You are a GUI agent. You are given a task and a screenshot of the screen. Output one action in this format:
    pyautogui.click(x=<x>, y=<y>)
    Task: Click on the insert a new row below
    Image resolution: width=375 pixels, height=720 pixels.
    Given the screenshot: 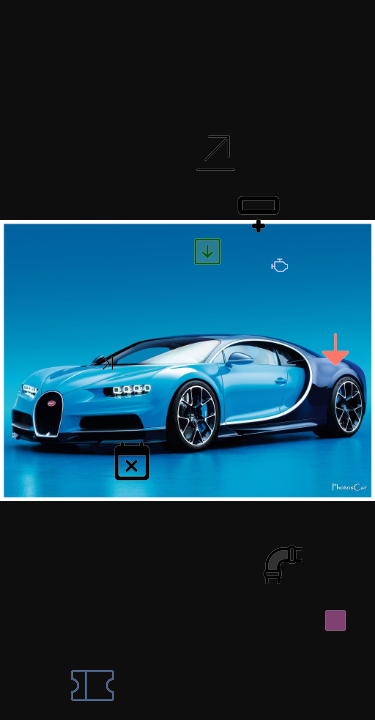 What is the action you would take?
    pyautogui.click(x=258, y=214)
    